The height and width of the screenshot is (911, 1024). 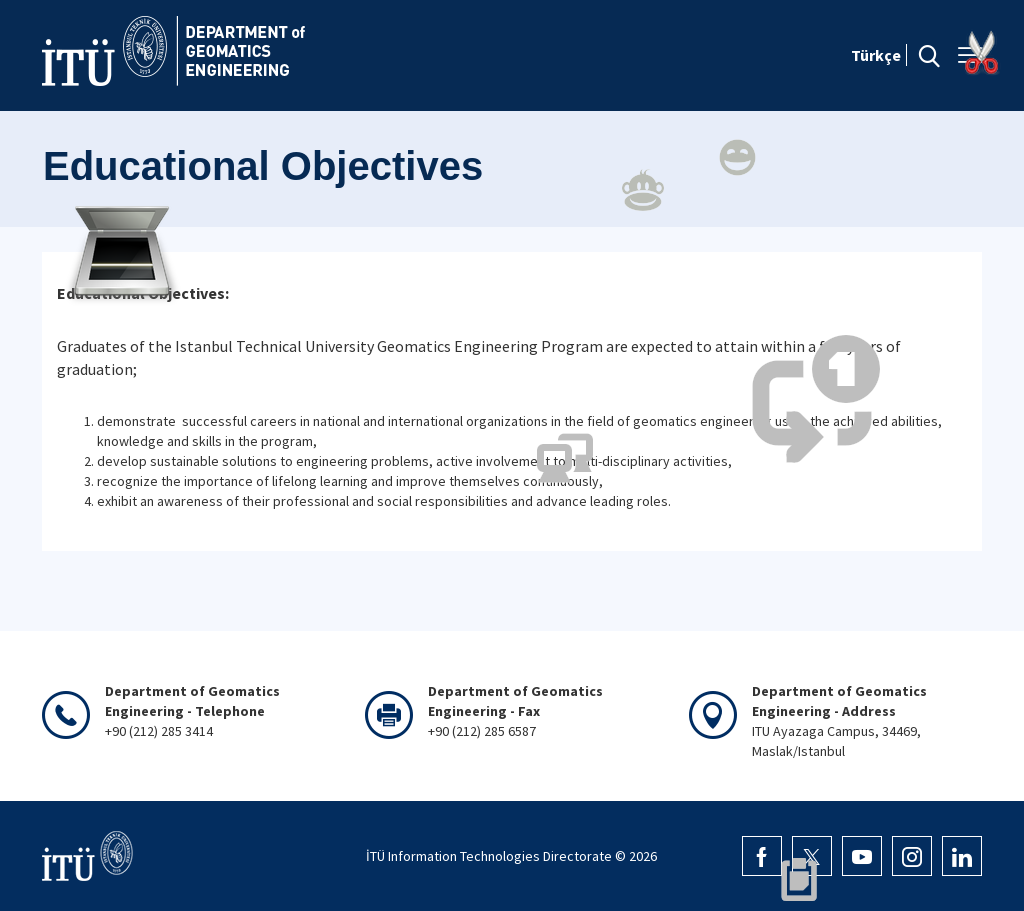 I want to click on insert monkey face emoji, so click(x=643, y=190).